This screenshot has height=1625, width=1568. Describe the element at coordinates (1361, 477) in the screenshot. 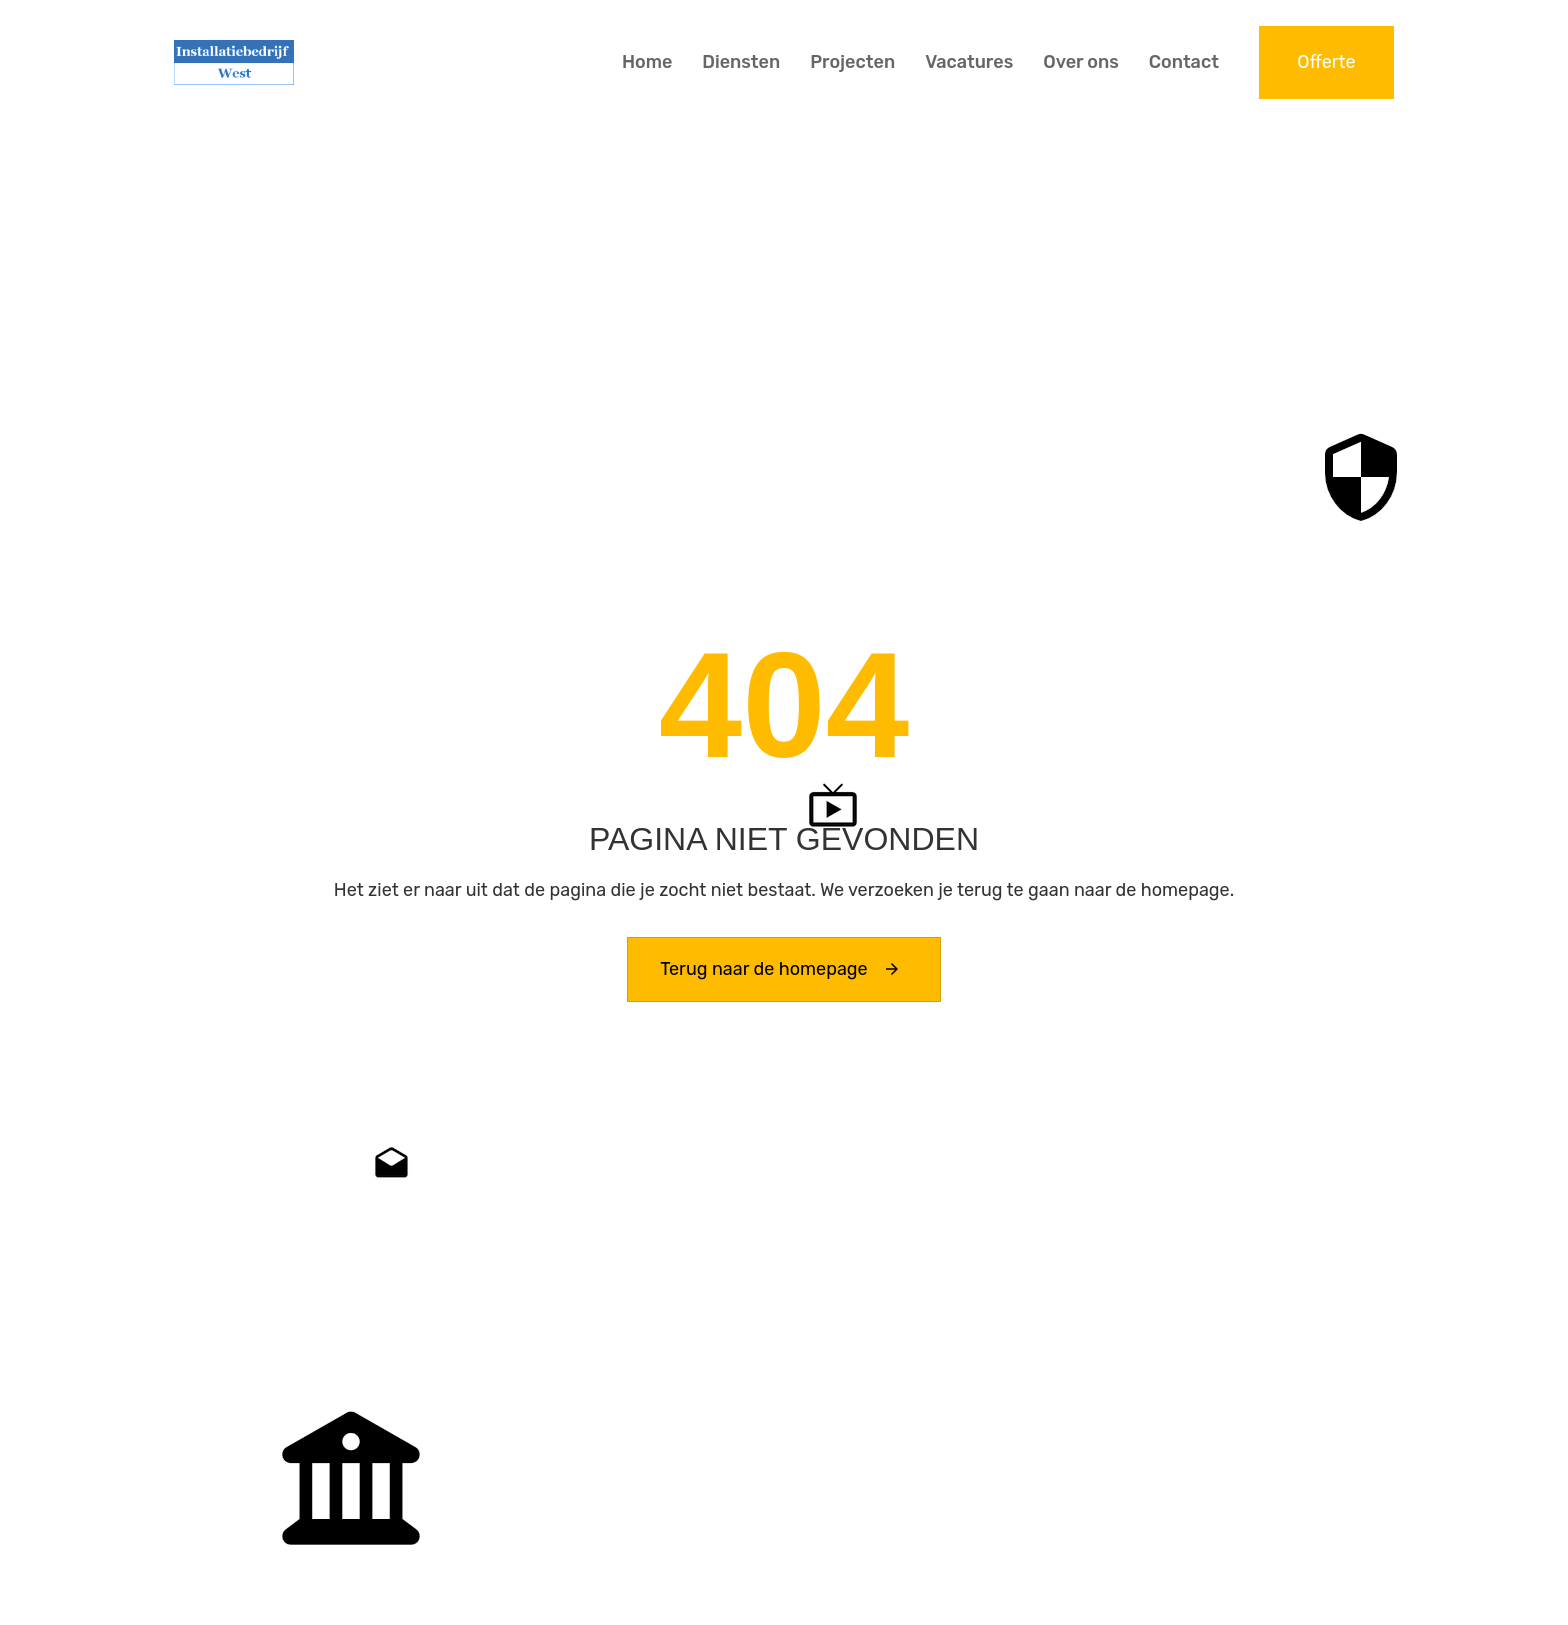

I see `access security settings` at that location.